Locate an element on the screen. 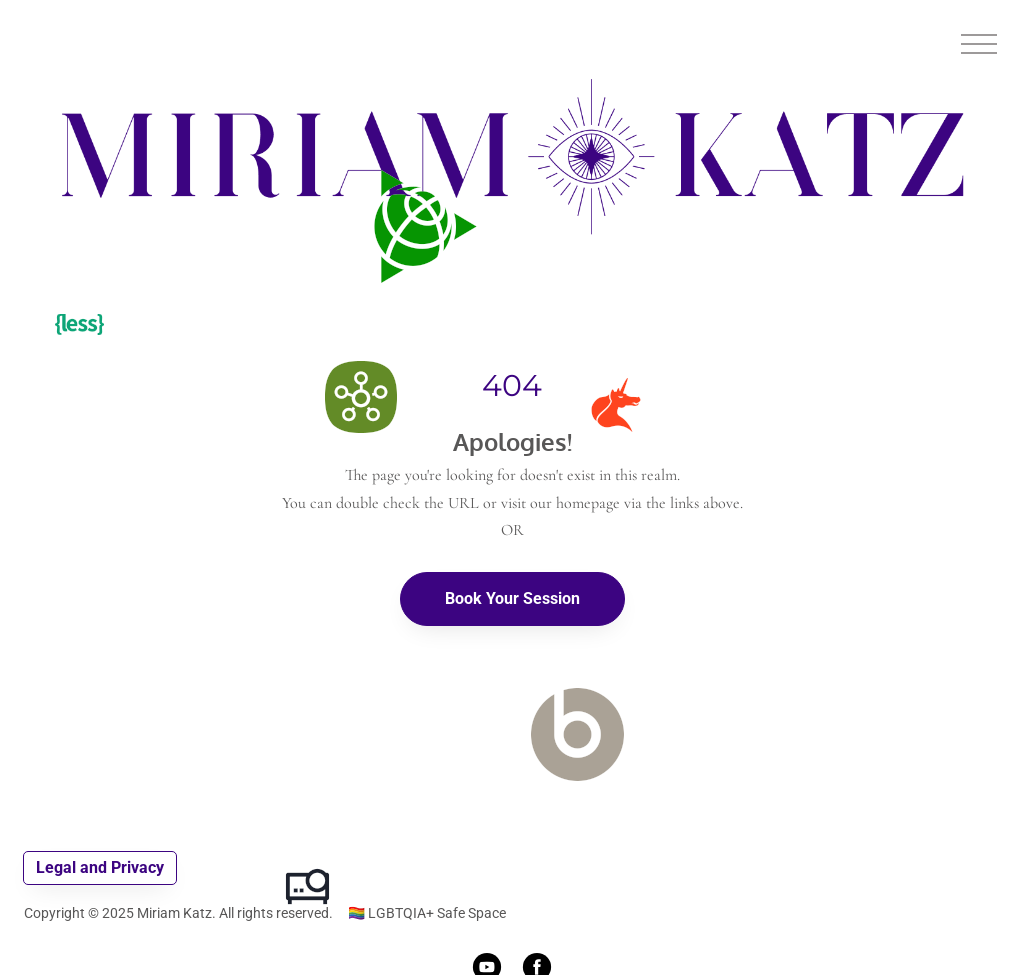 The image size is (1024, 975). open the SmartThings app is located at coordinates (361, 397).